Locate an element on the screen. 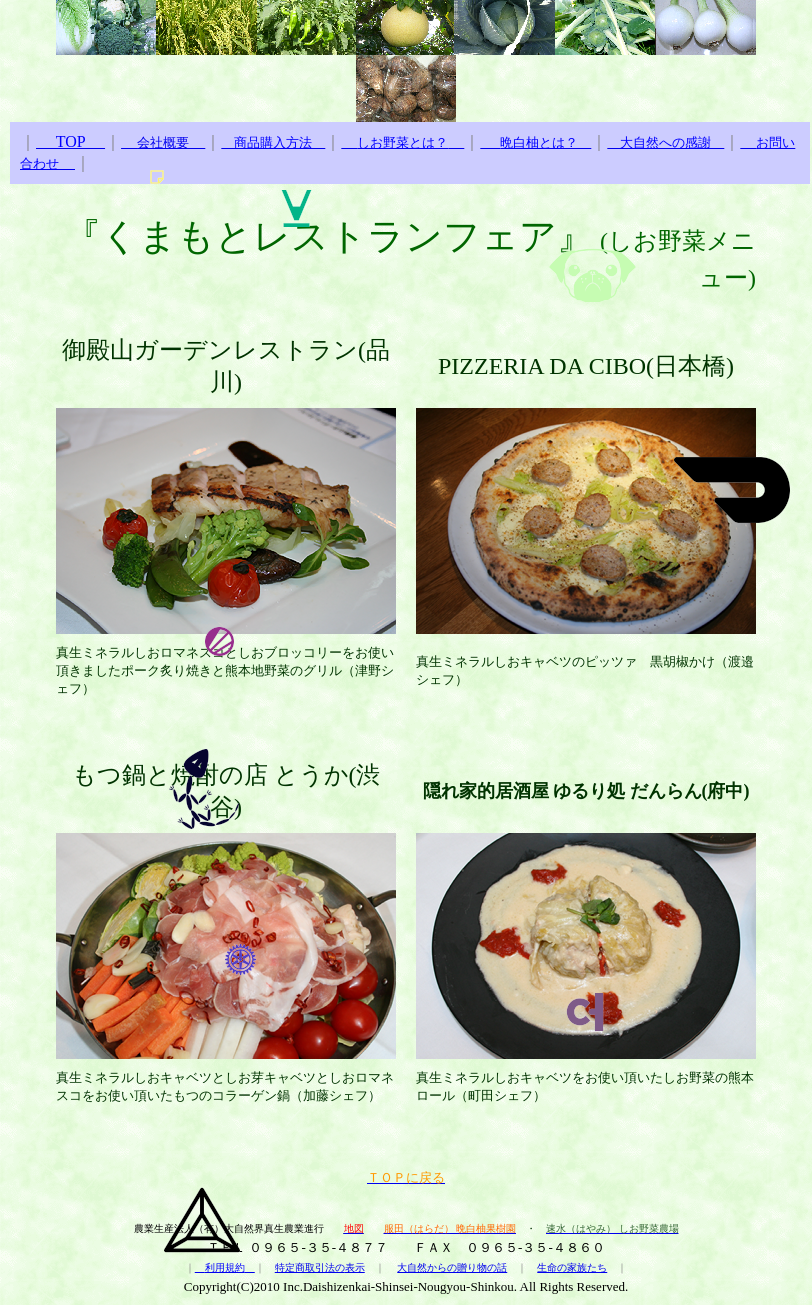 The width and height of the screenshot is (812, 1305). visit fossil scm website or documentation is located at coordinates (204, 789).